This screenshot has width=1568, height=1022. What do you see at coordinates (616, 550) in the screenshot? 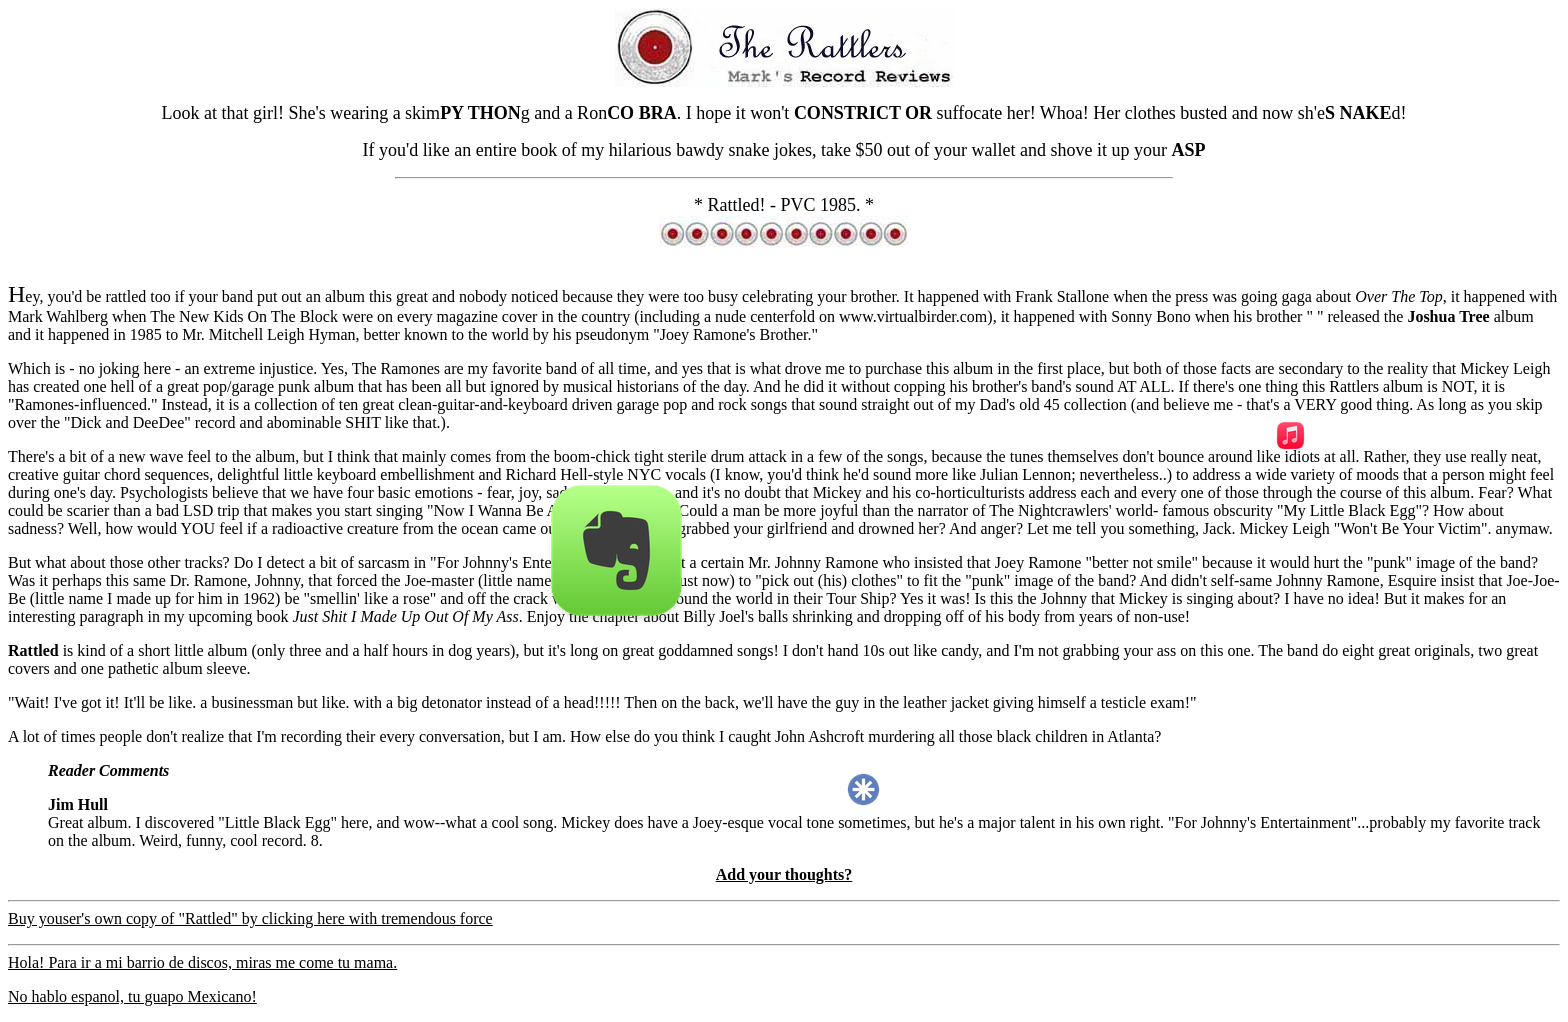
I see `open evernote note-taking app` at bounding box center [616, 550].